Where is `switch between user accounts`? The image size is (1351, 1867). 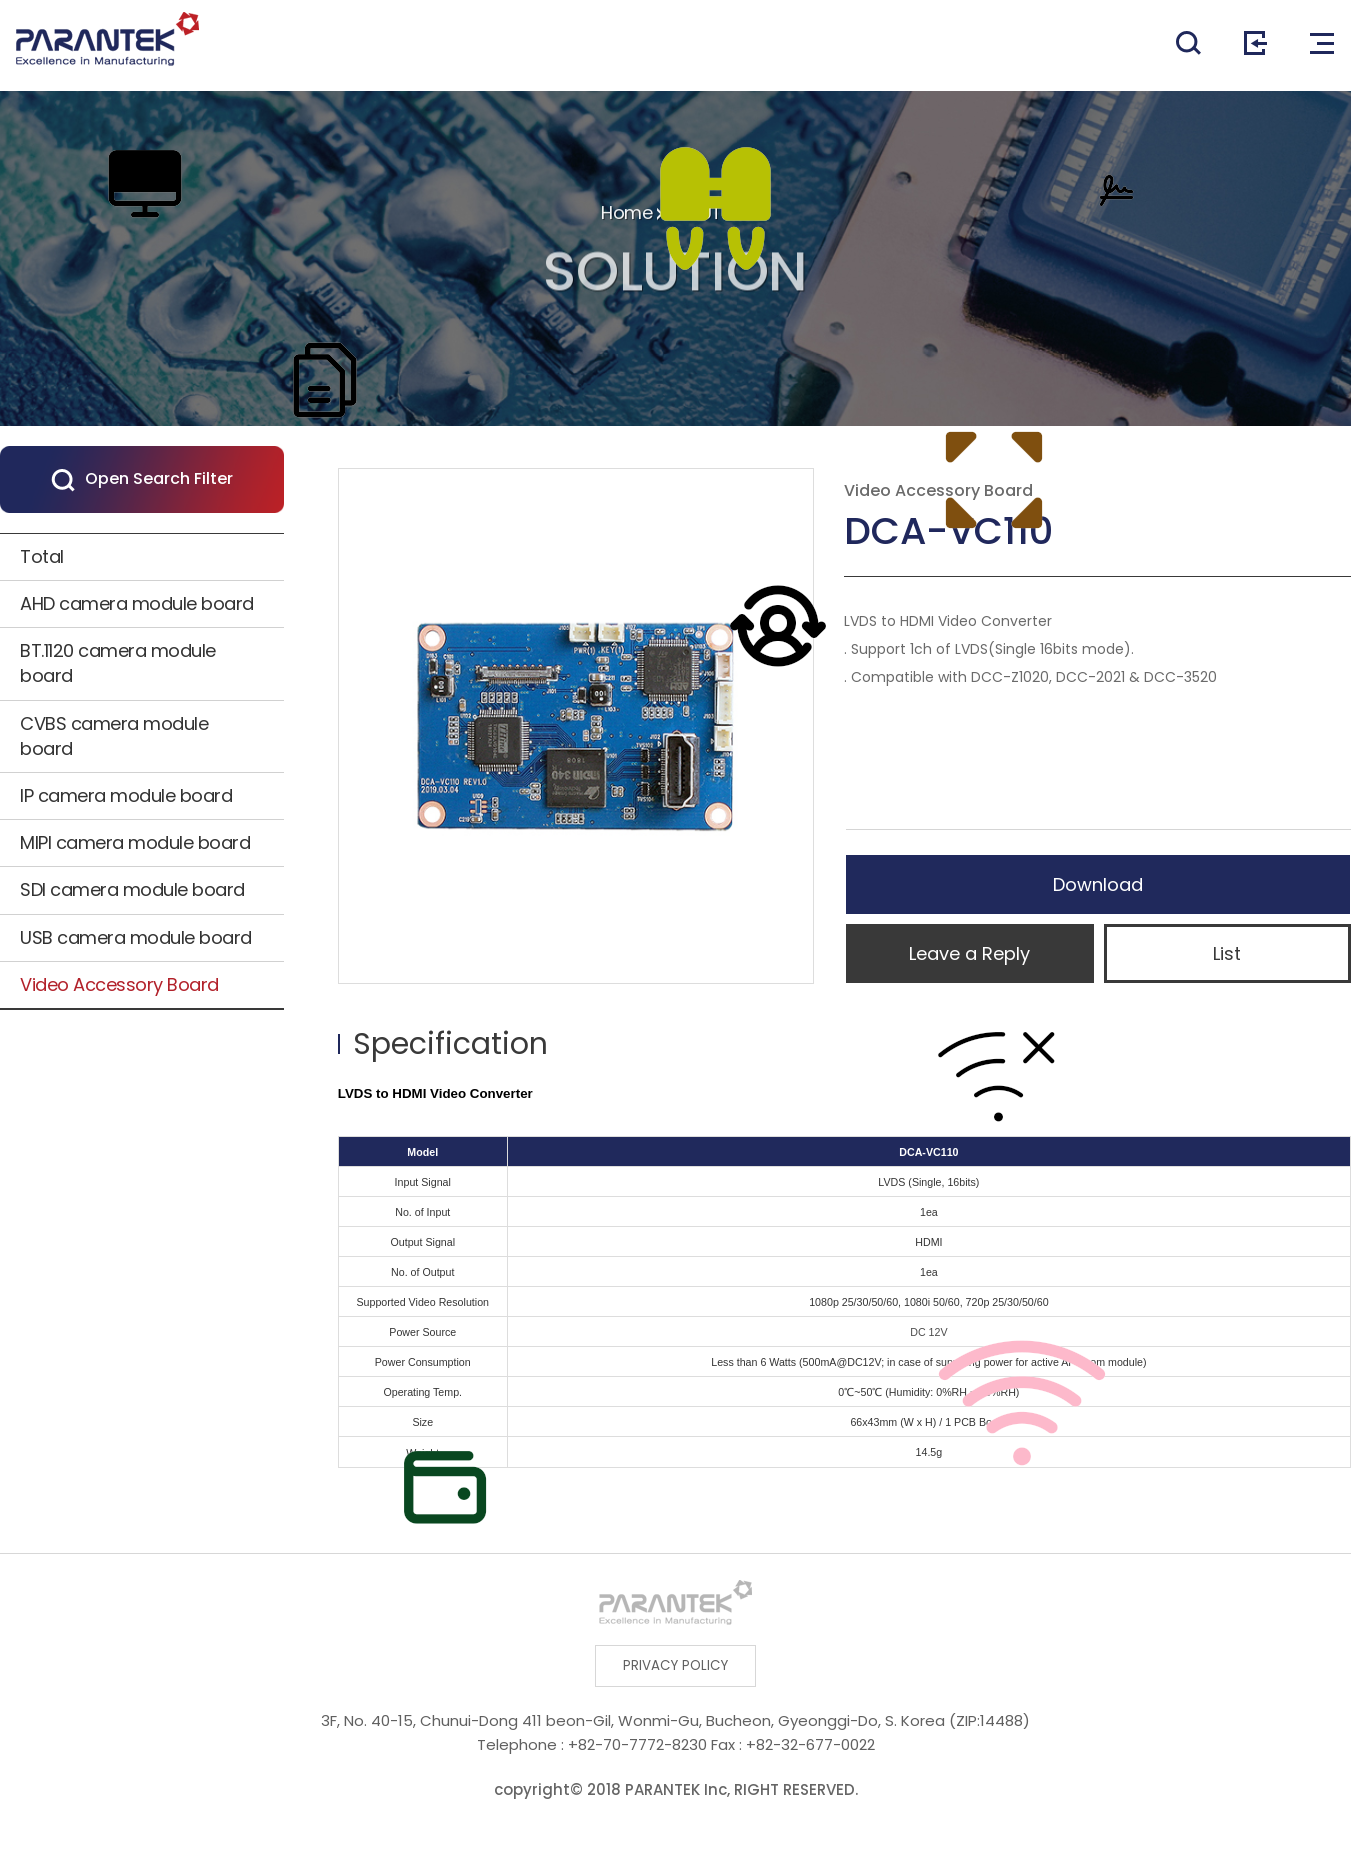 switch between user accounts is located at coordinates (778, 626).